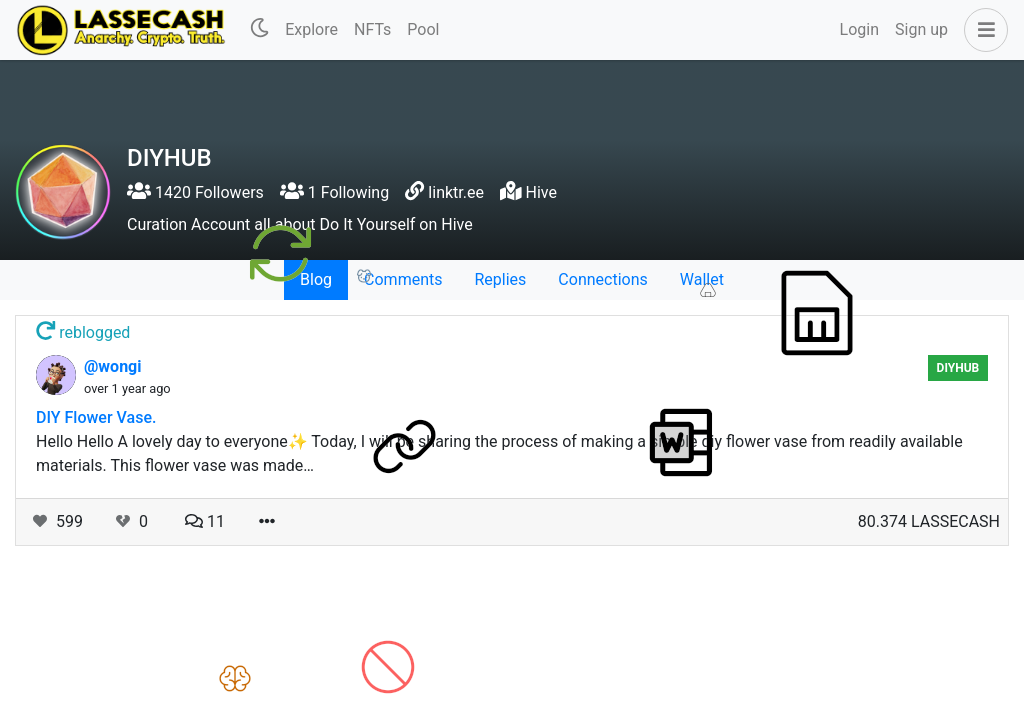 This screenshot has height=720, width=1024. Describe the element at coordinates (683, 442) in the screenshot. I see `open microsoft word` at that location.